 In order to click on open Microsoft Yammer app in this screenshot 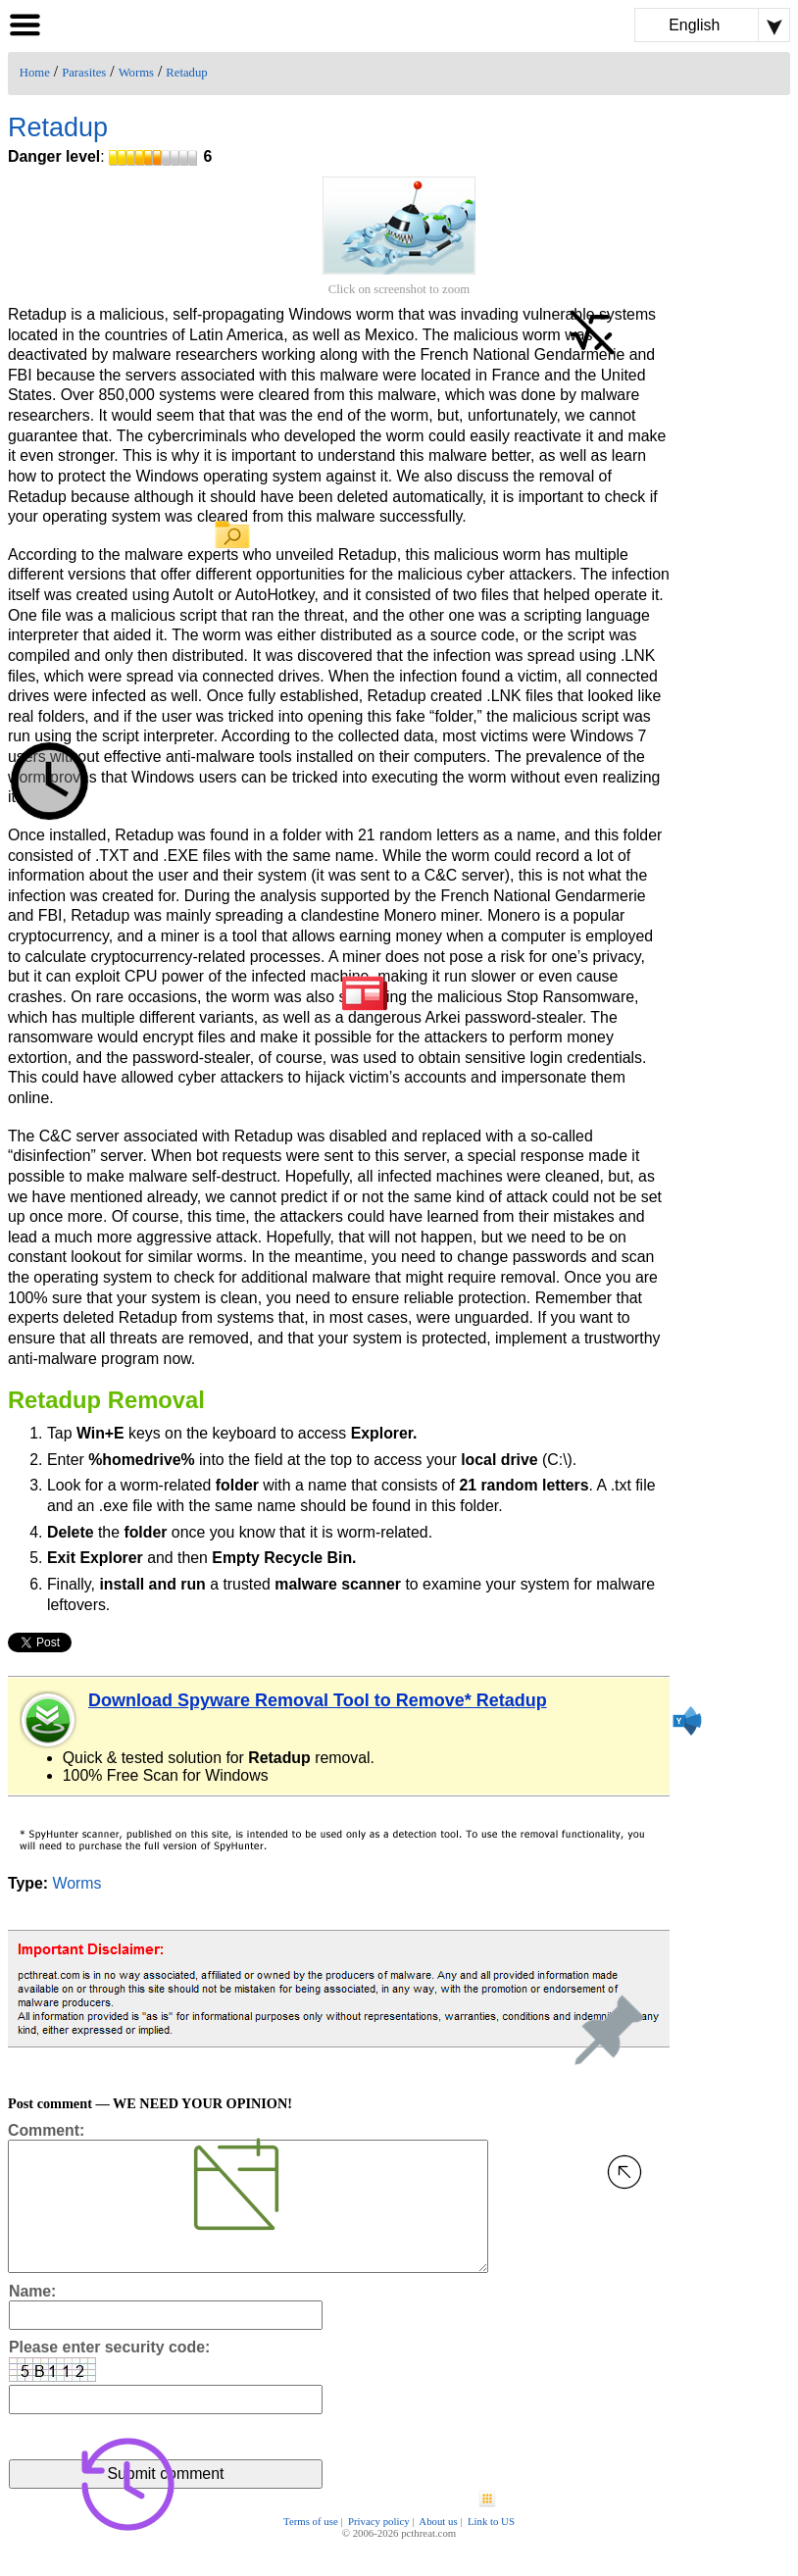, I will do `click(687, 1721)`.